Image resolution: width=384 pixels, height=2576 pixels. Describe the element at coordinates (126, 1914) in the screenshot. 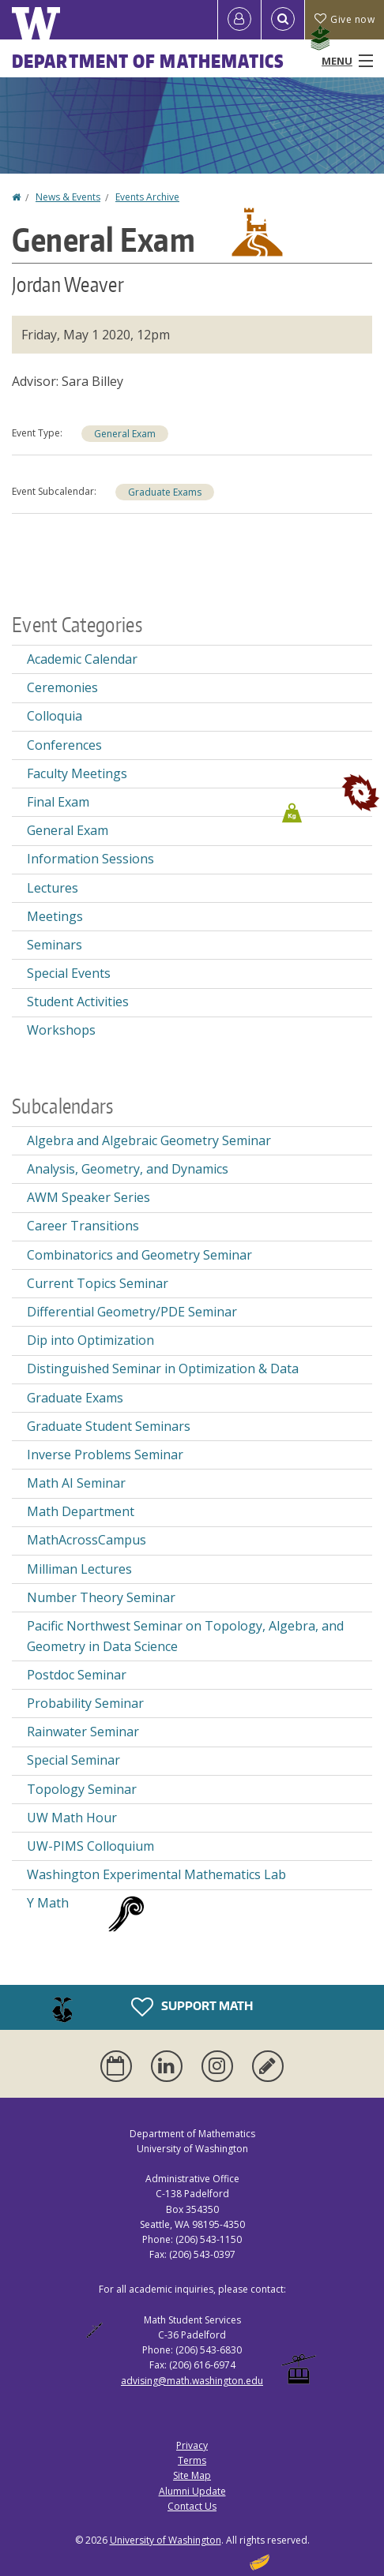

I see `select wizard or mage character class` at that location.